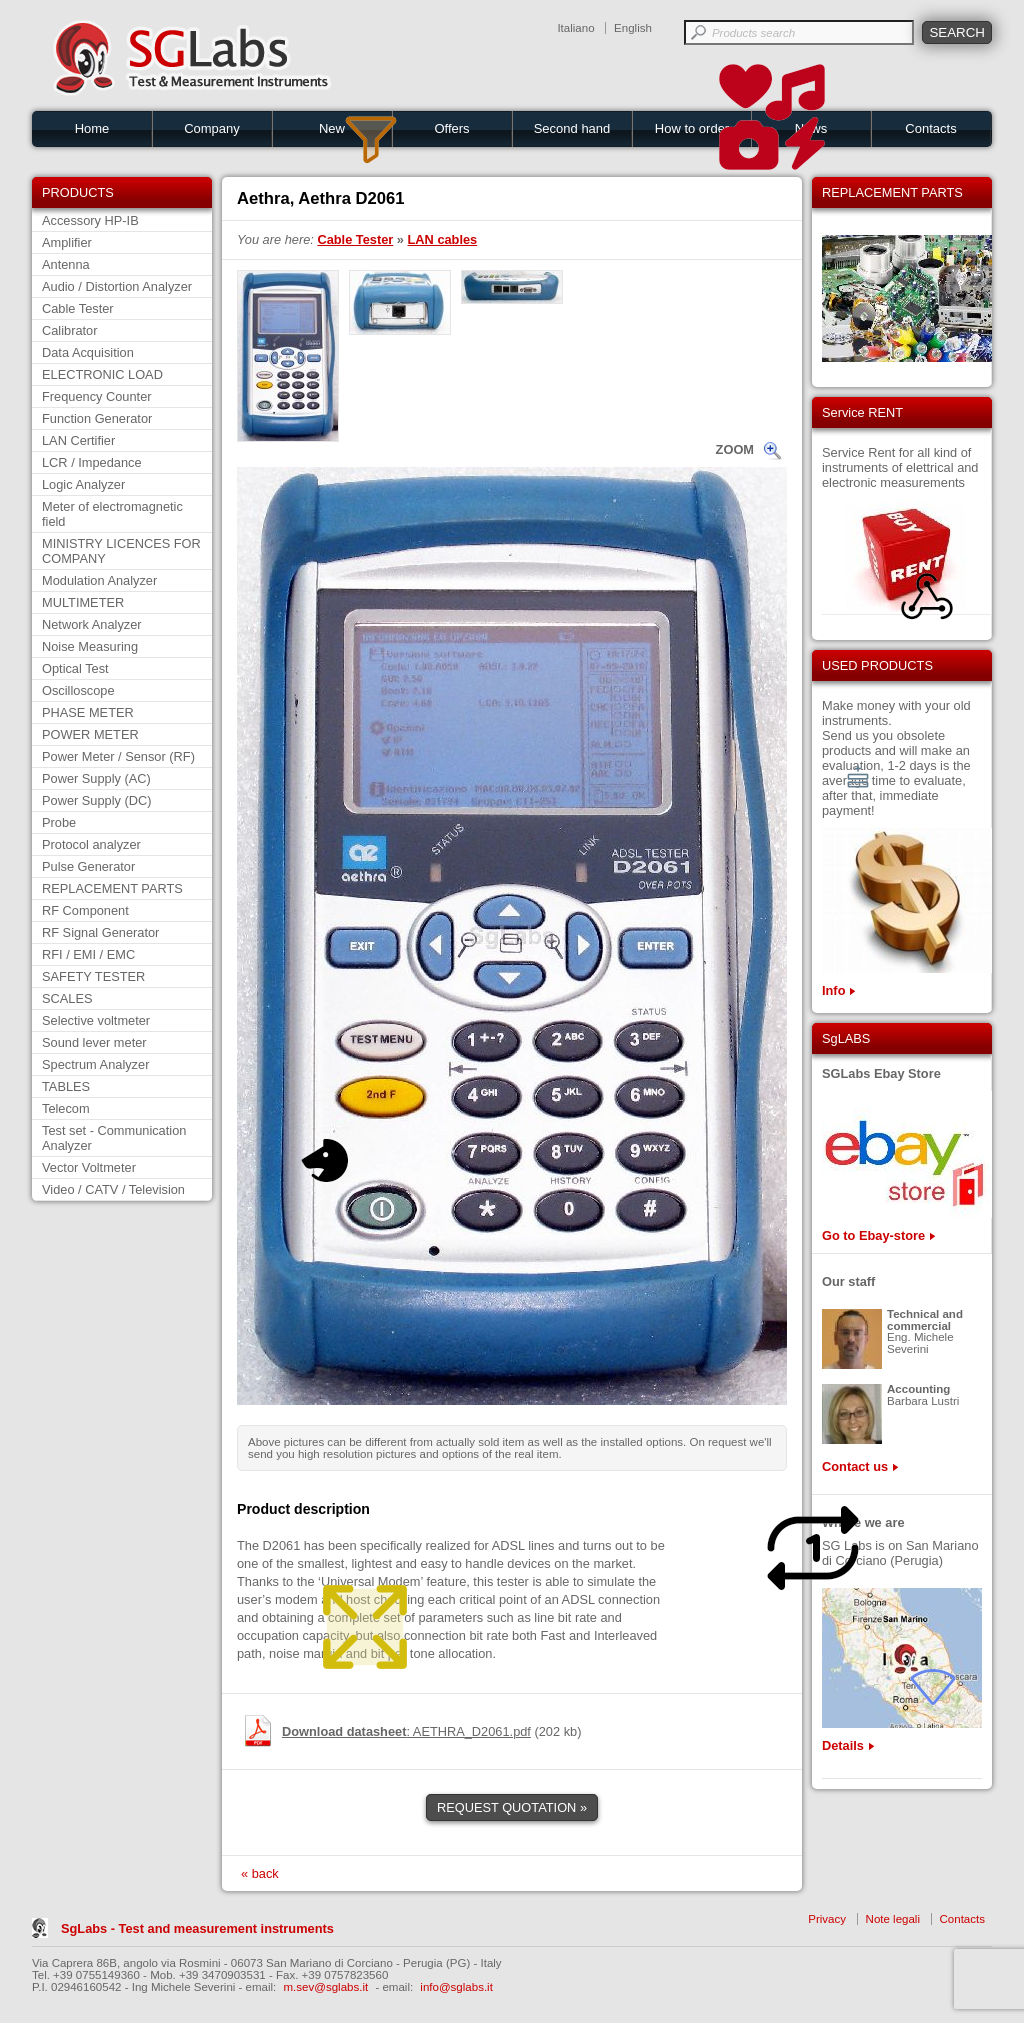  What do you see at coordinates (326, 1160) in the screenshot?
I see `access equestrian or horse-related features` at bounding box center [326, 1160].